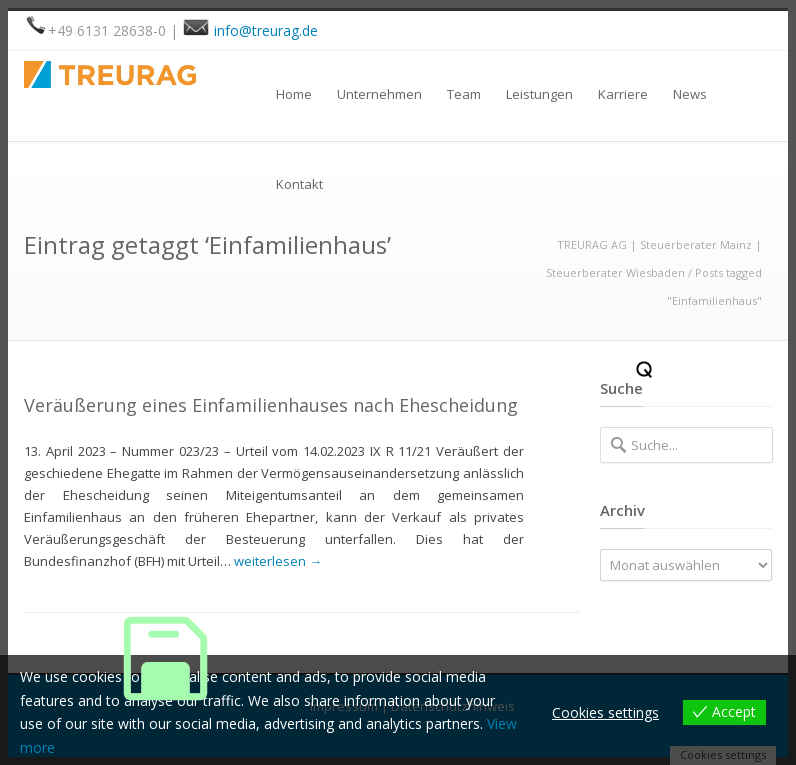 This screenshot has height=765, width=796. Describe the element at coordinates (644, 369) in the screenshot. I see `represents the letter Q in text or labels` at that location.